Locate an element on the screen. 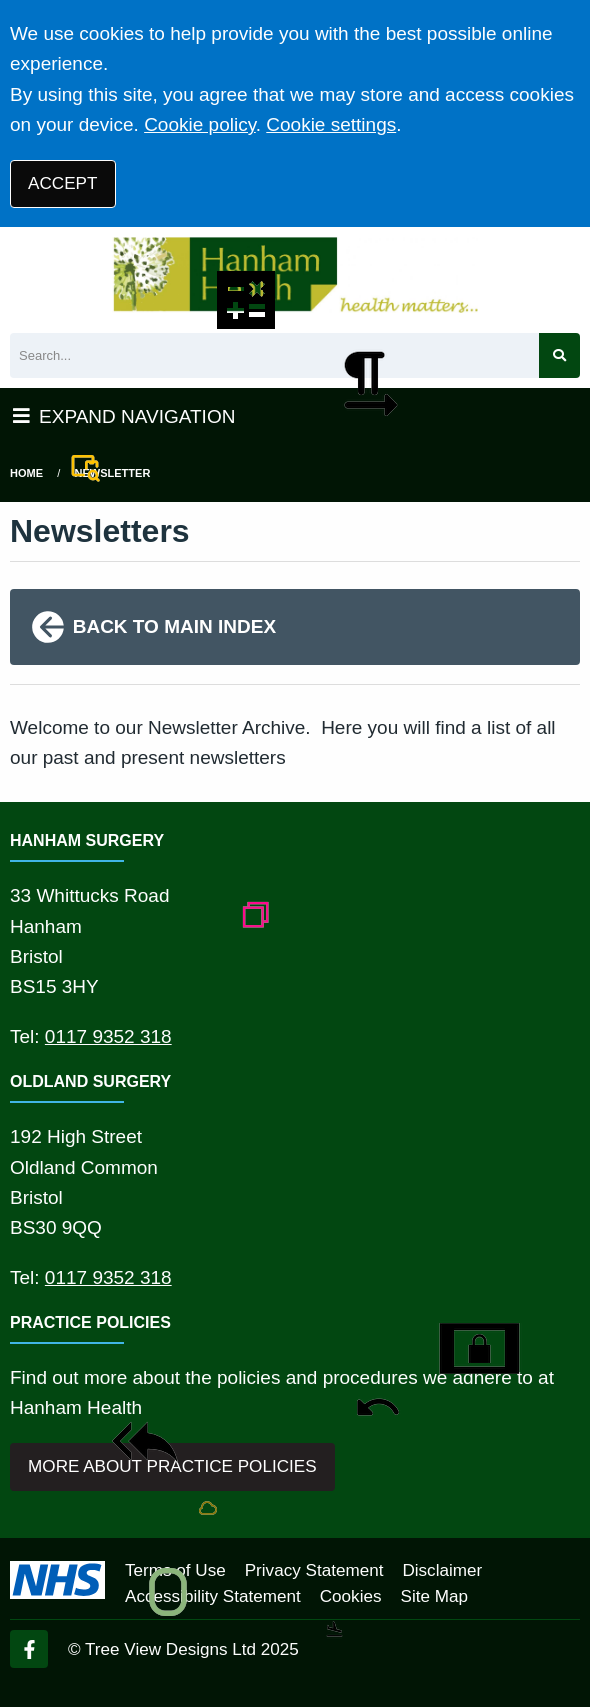 The image size is (590, 1707). reply to all recipients of a message is located at coordinates (145, 1441).